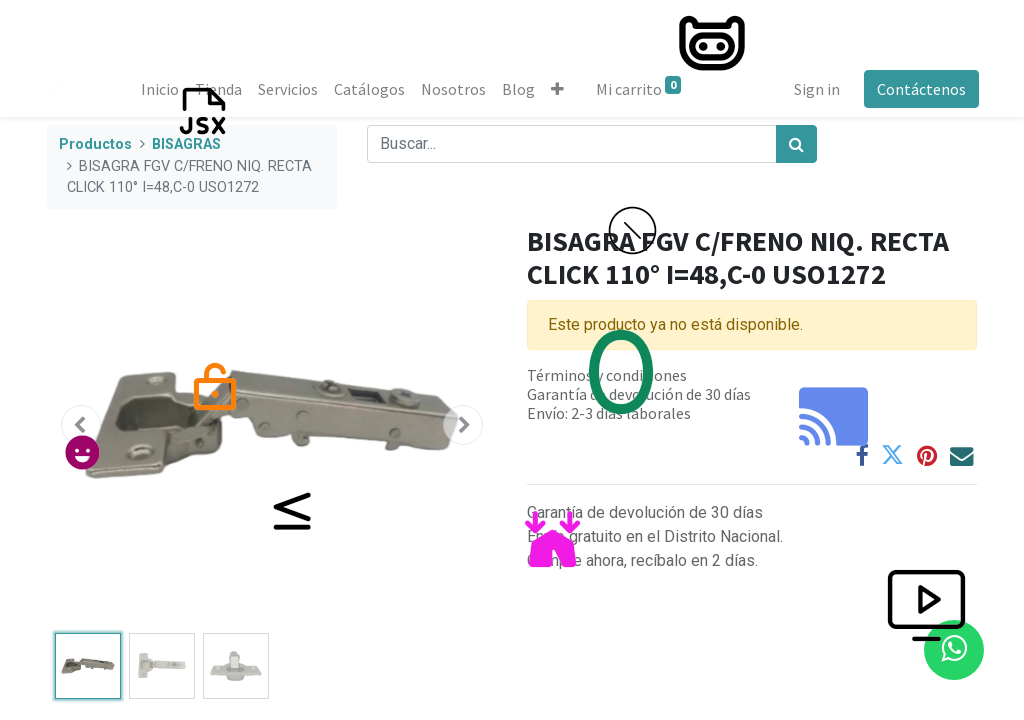 Image resolution: width=1024 pixels, height=720 pixels. Describe the element at coordinates (621, 372) in the screenshot. I see `indicates zero items or empty count` at that location.